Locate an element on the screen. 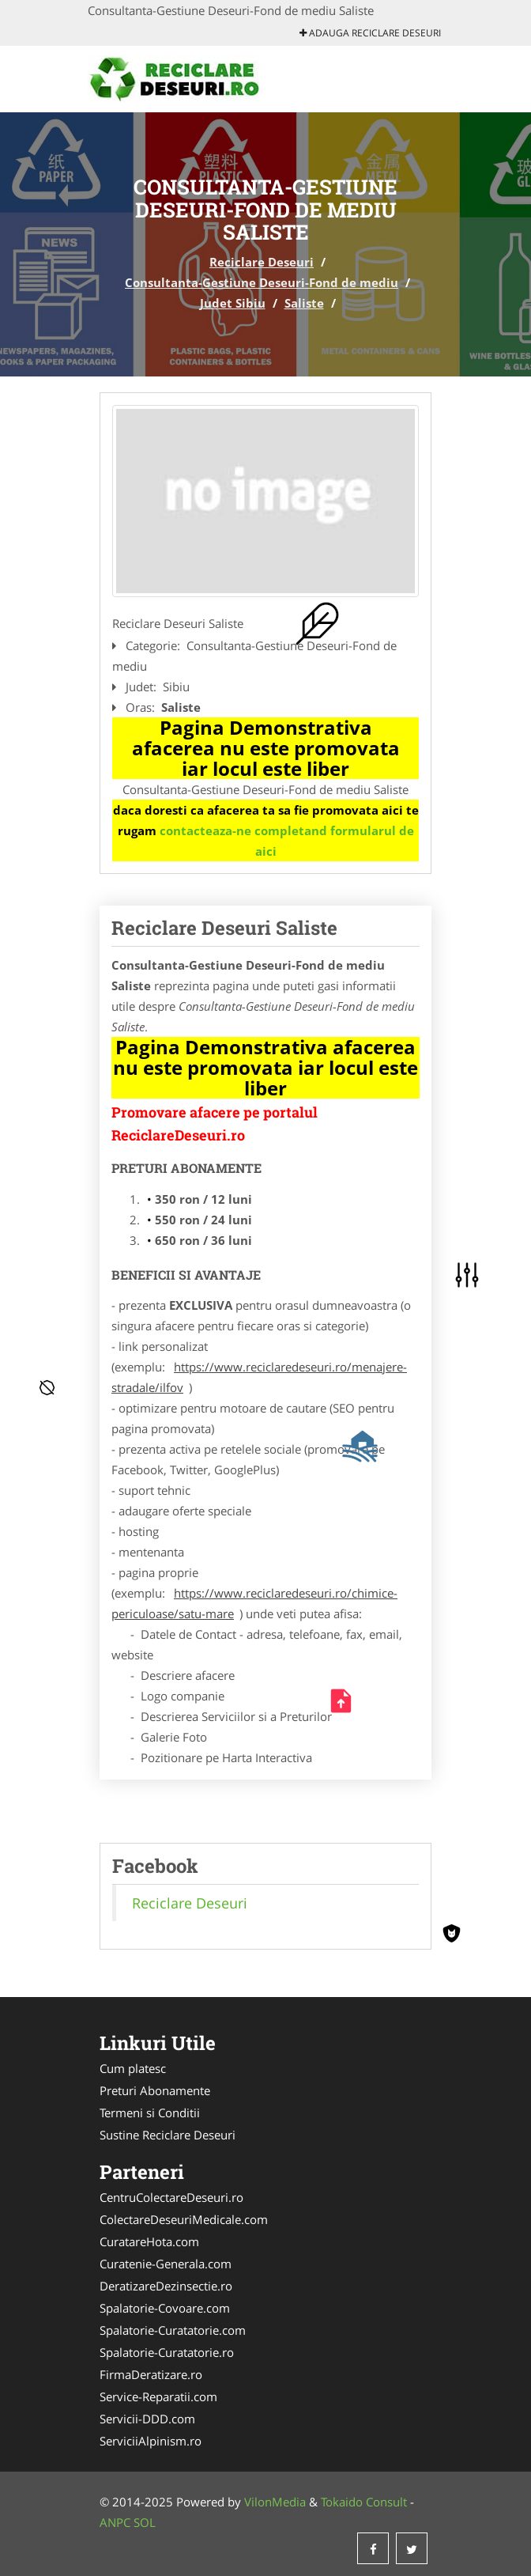 This screenshot has height=2576, width=531. compose a new message or note is located at coordinates (316, 624).